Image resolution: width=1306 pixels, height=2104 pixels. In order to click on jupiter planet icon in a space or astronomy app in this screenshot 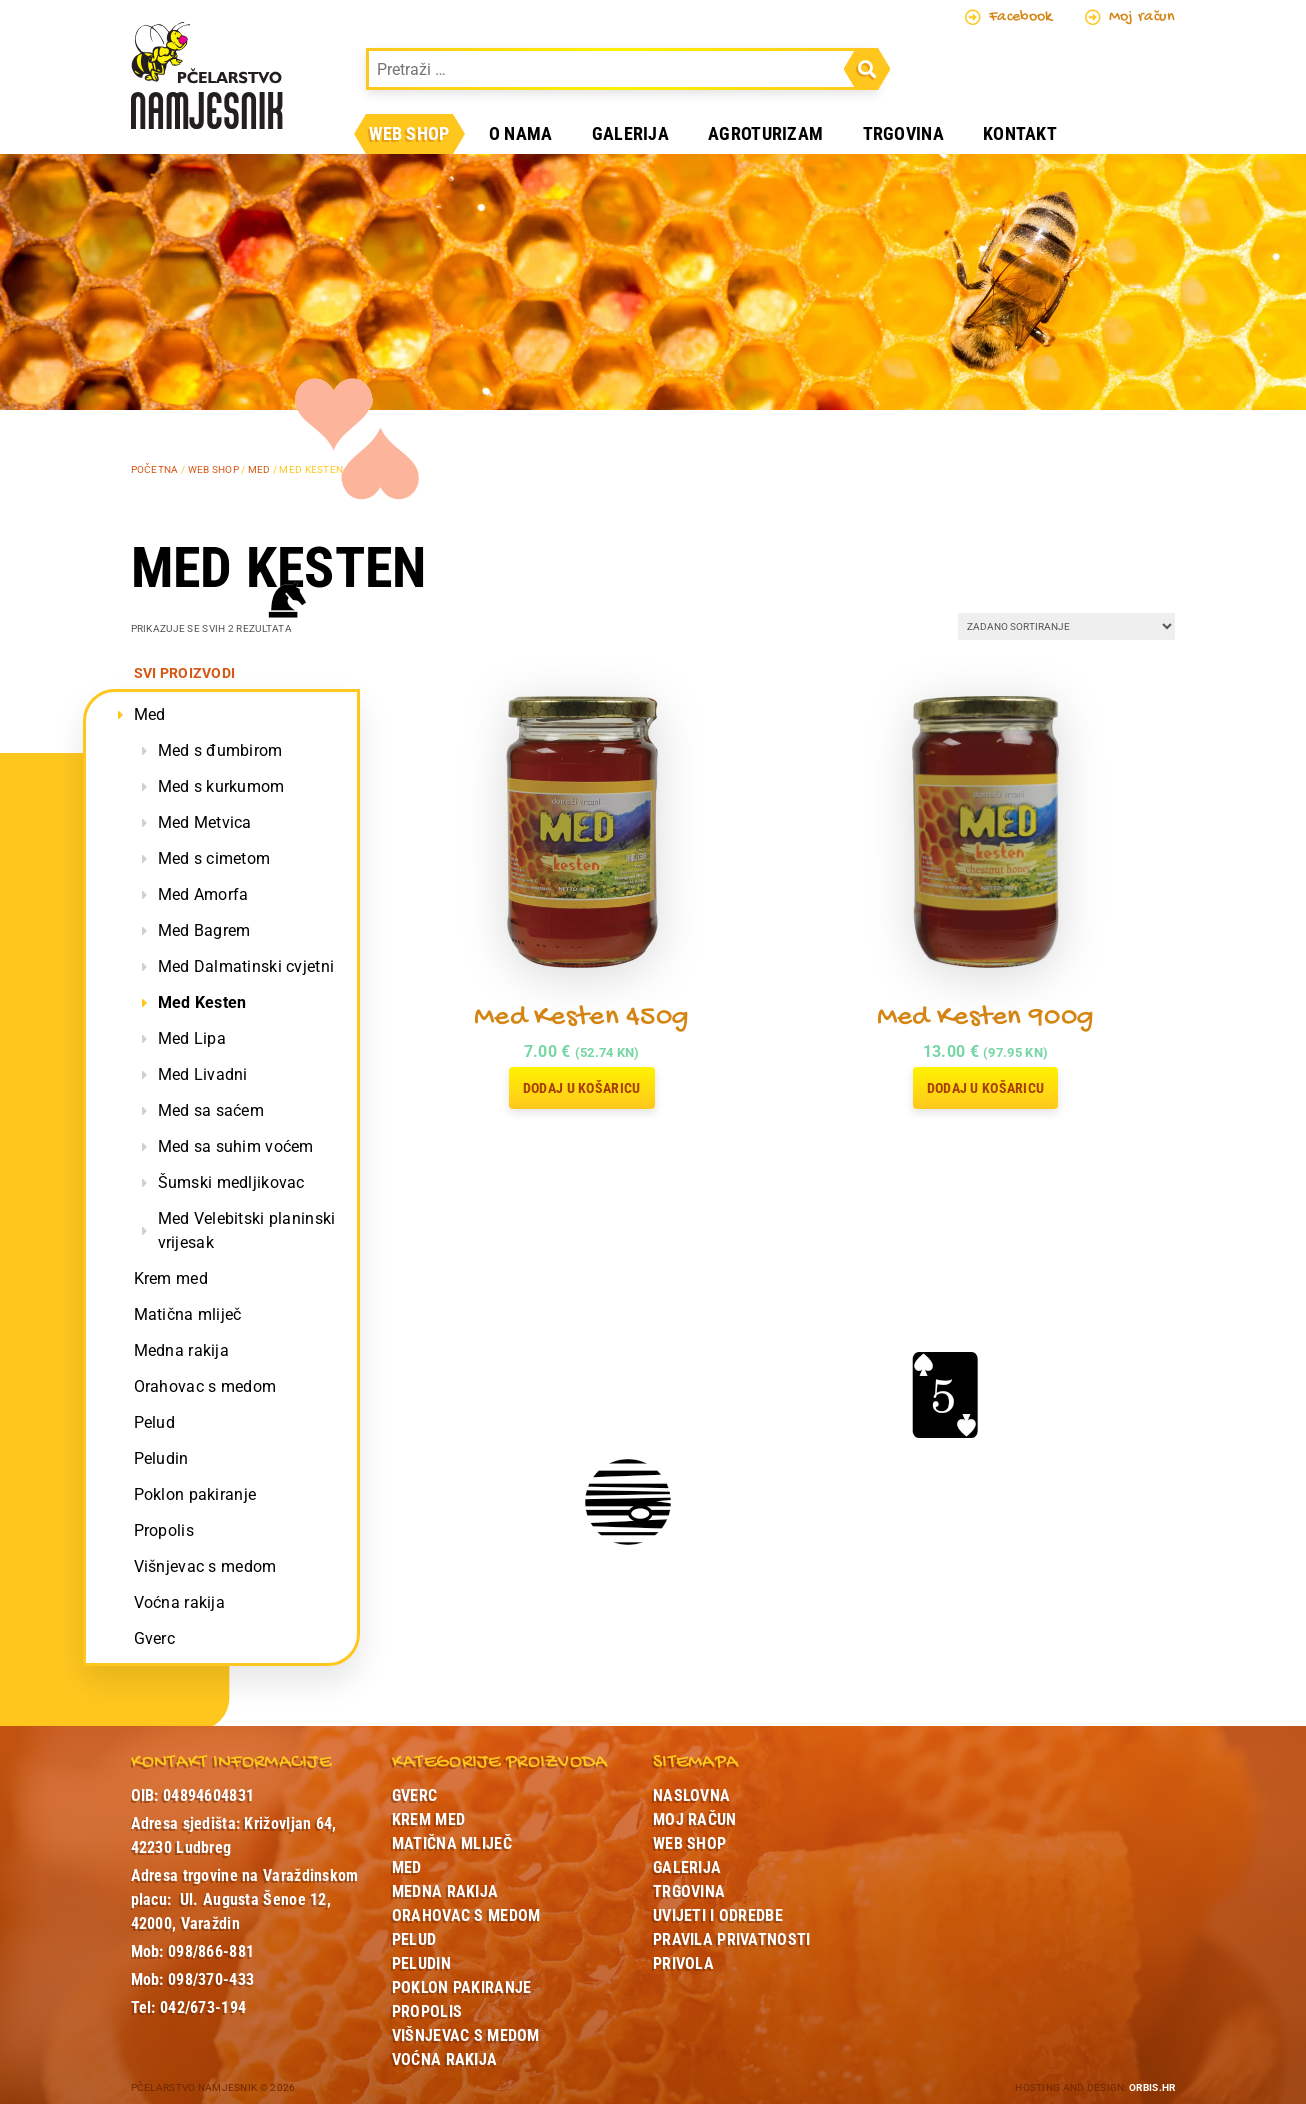, I will do `click(628, 1502)`.